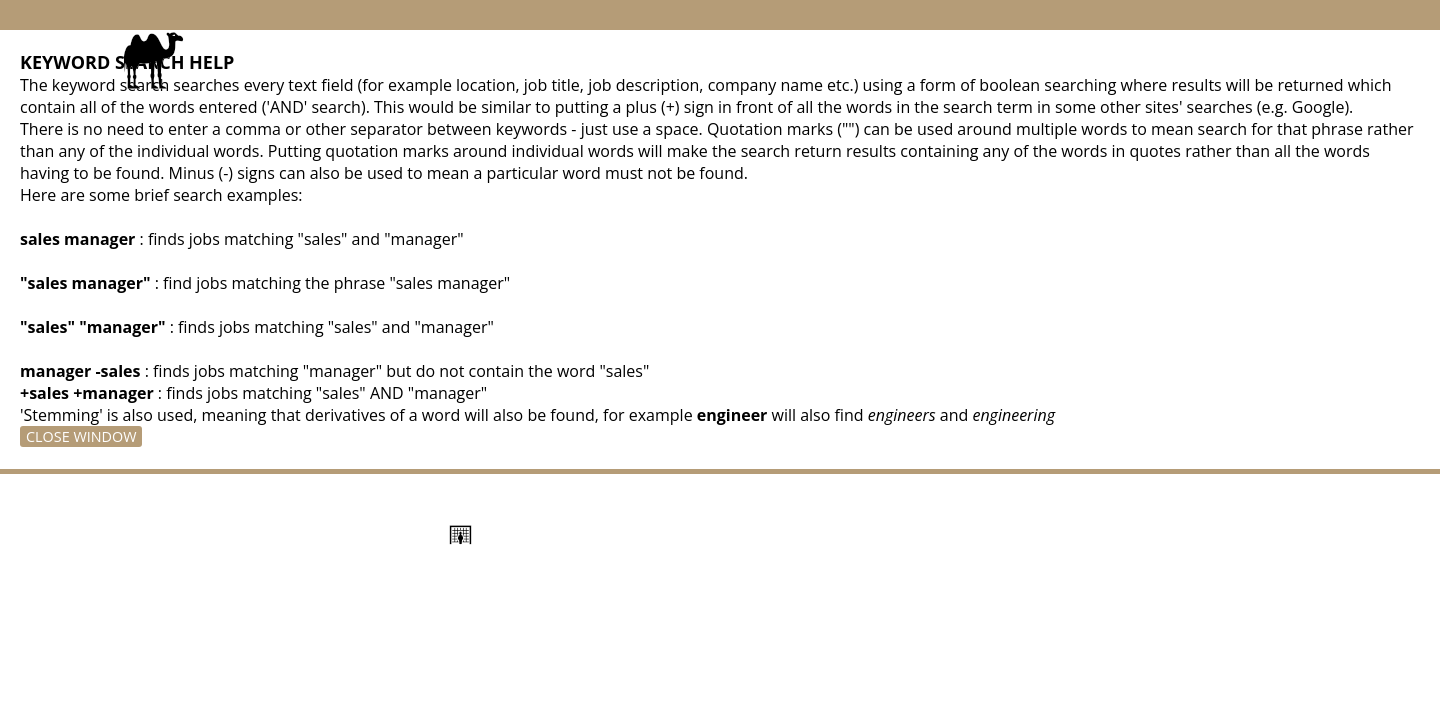 This screenshot has height=720, width=1440. Describe the element at coordinates (153, 60) in the screenshot. I see `select camel as your game character or avatar` at that location.